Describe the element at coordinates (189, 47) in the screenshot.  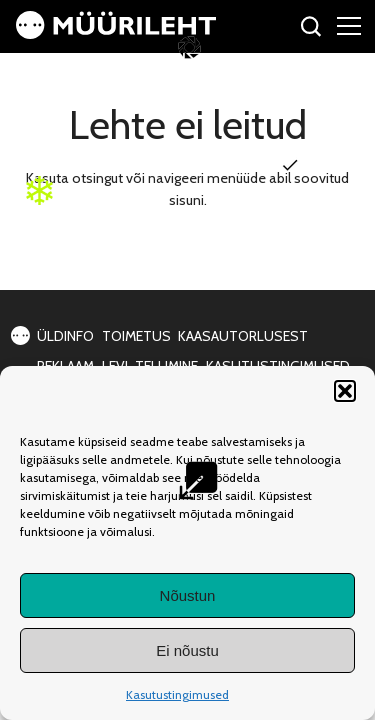
I see `adjust camera aperture settings` at that location.